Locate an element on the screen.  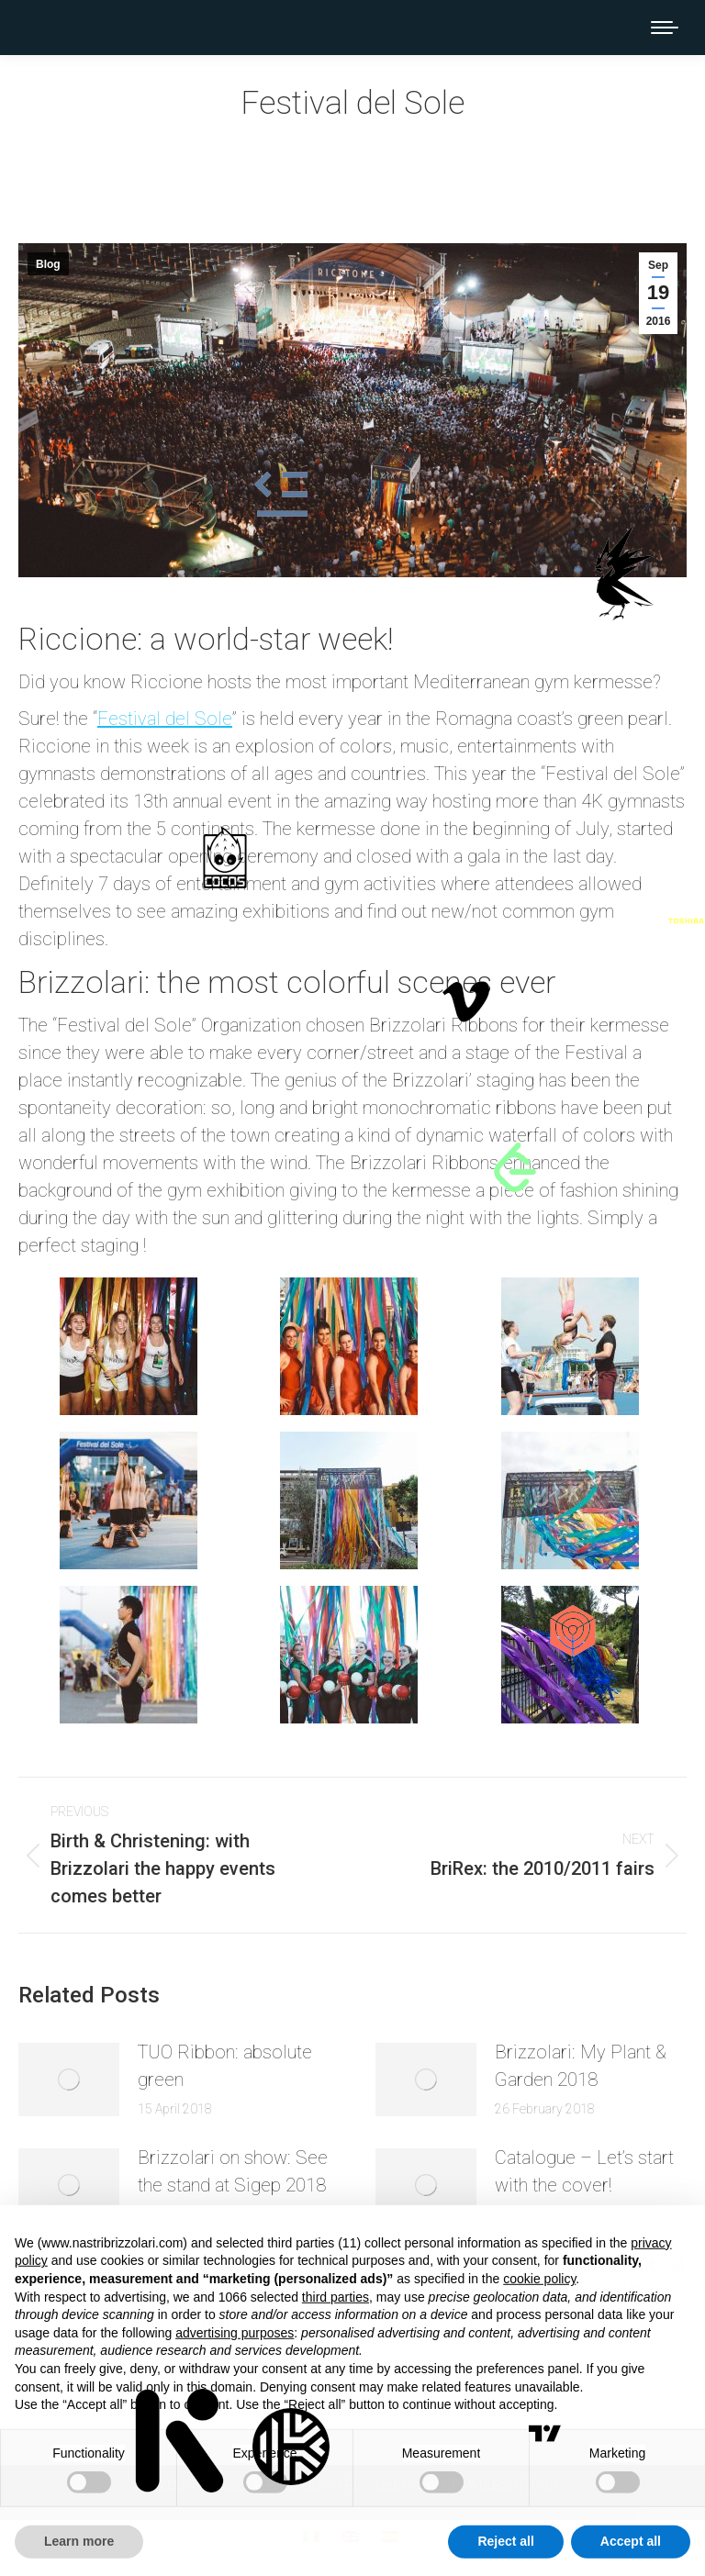
open keeper password manager is located at coordinates (291, 2447).